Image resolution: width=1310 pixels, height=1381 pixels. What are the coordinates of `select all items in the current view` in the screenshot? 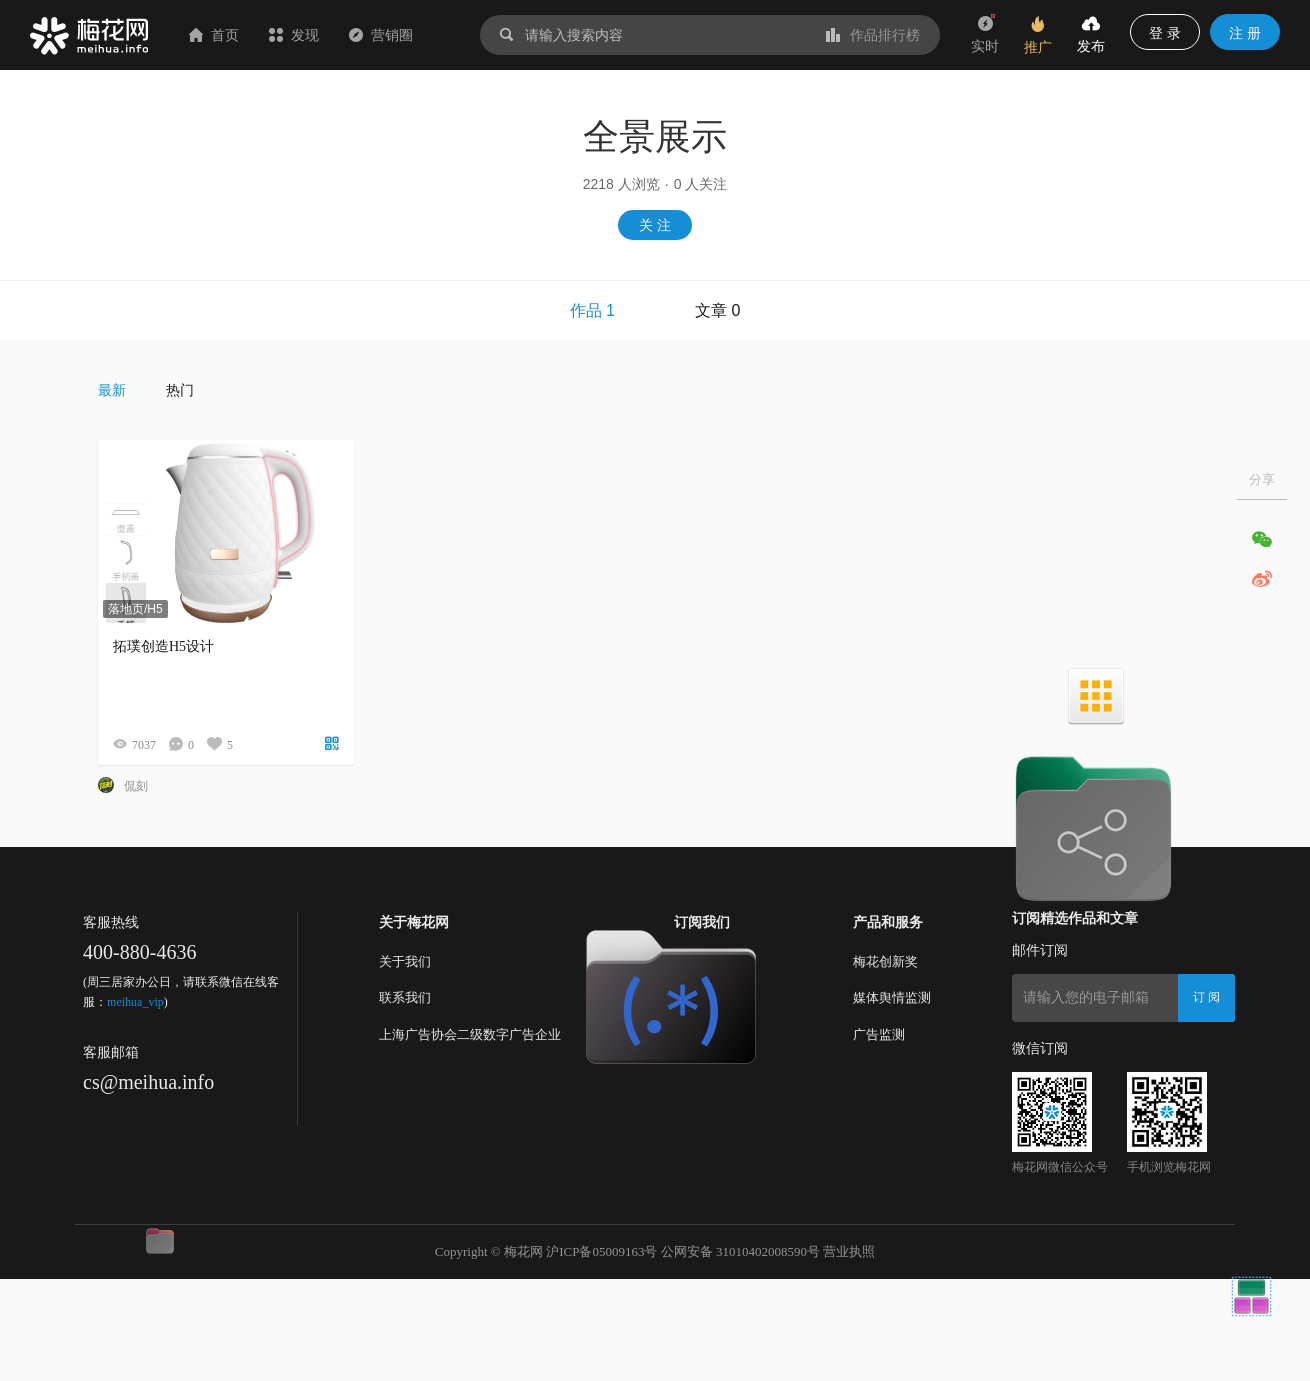 It's located at (1251, 1296).